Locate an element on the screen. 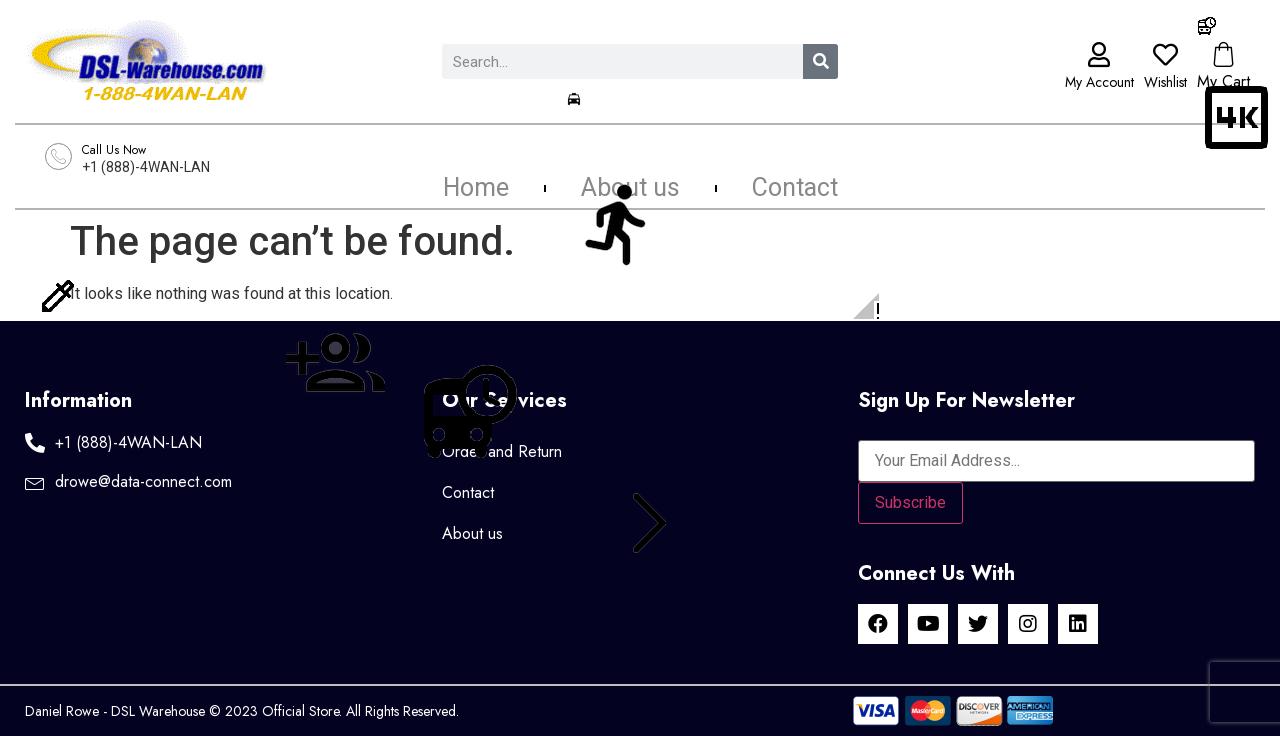 The image size is (1280, 736). indicates no cellular signal with no internet connection is located at coordinates (866, 306).